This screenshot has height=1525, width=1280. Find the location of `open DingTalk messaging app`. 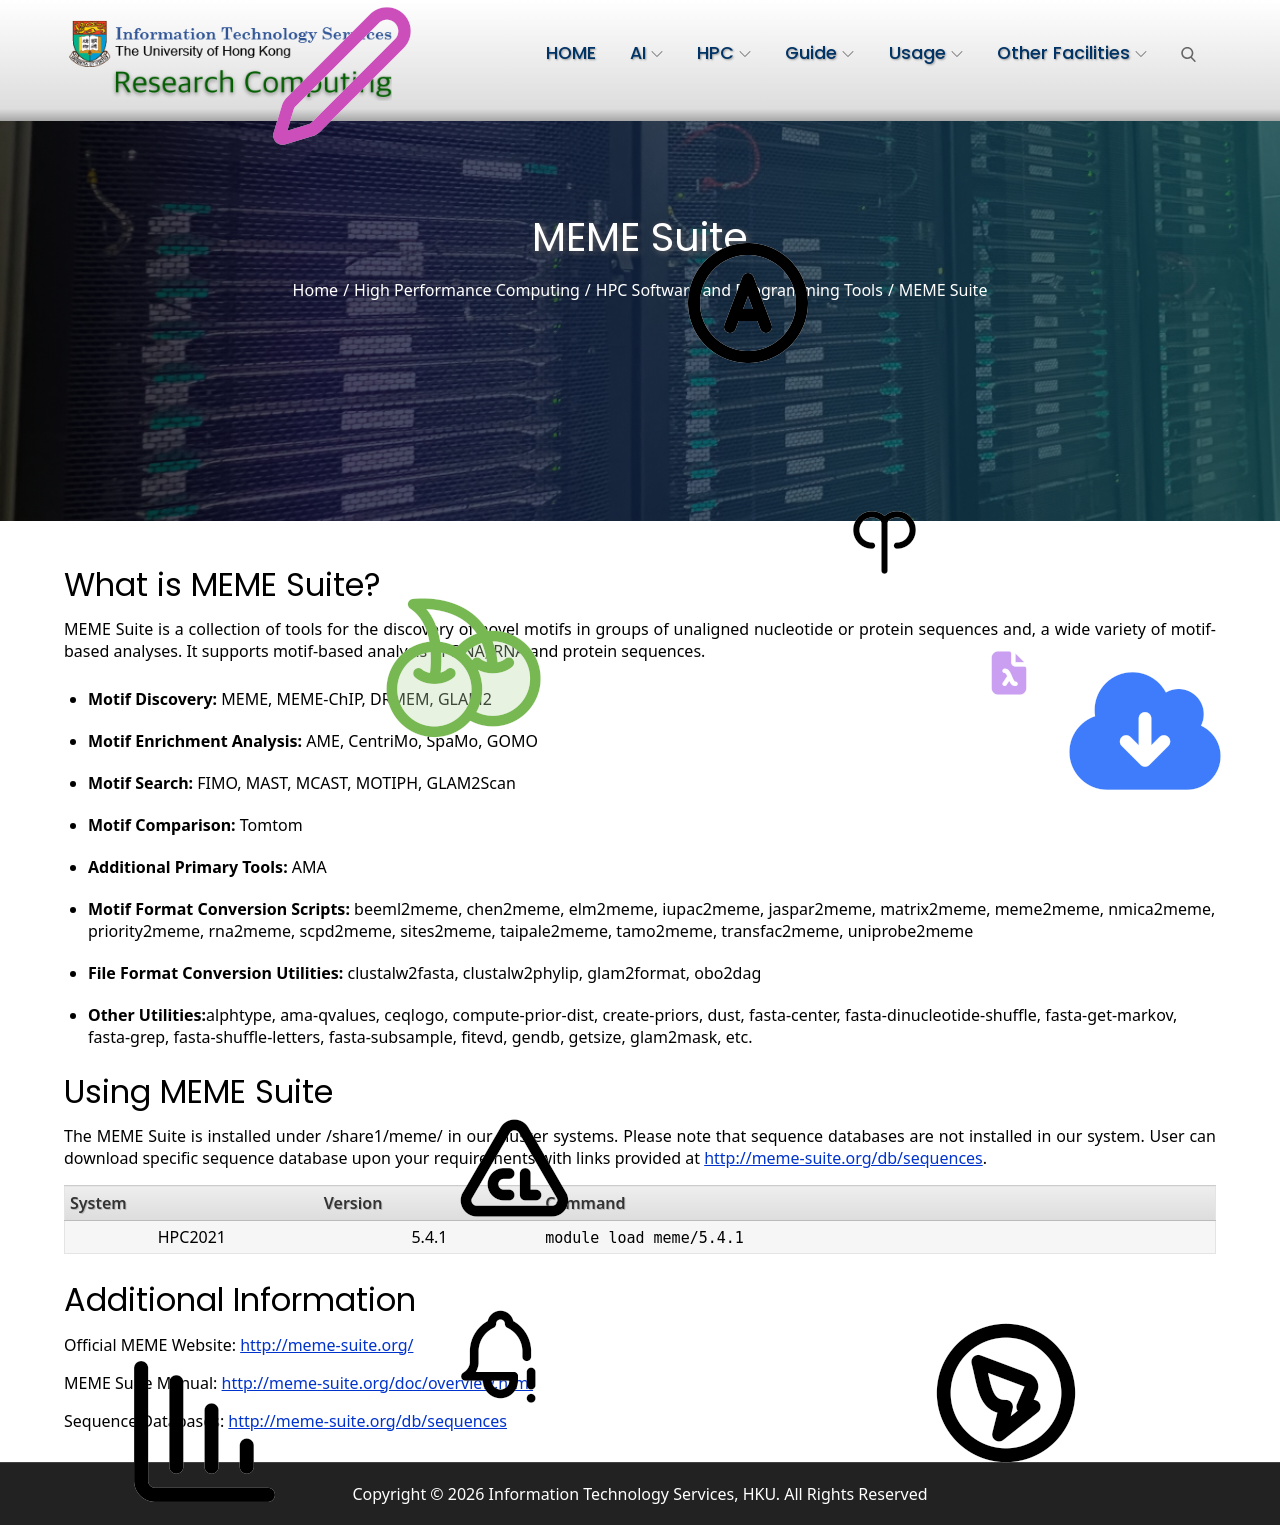

open DingTalk messaging app is located at coordinates (1006, 1393).